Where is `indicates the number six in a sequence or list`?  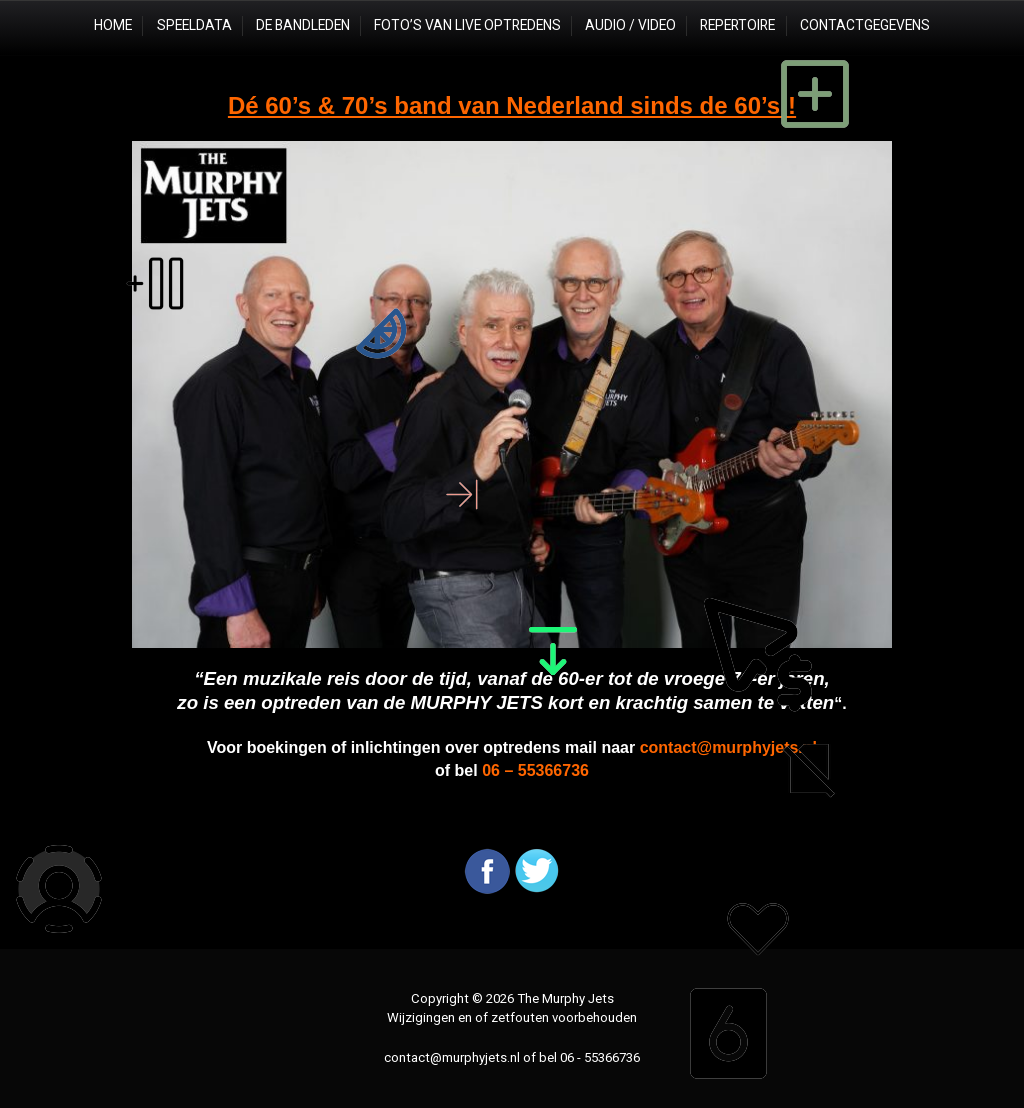 indicates the number six in a sequence or list is located at coordinates (728, 1033).